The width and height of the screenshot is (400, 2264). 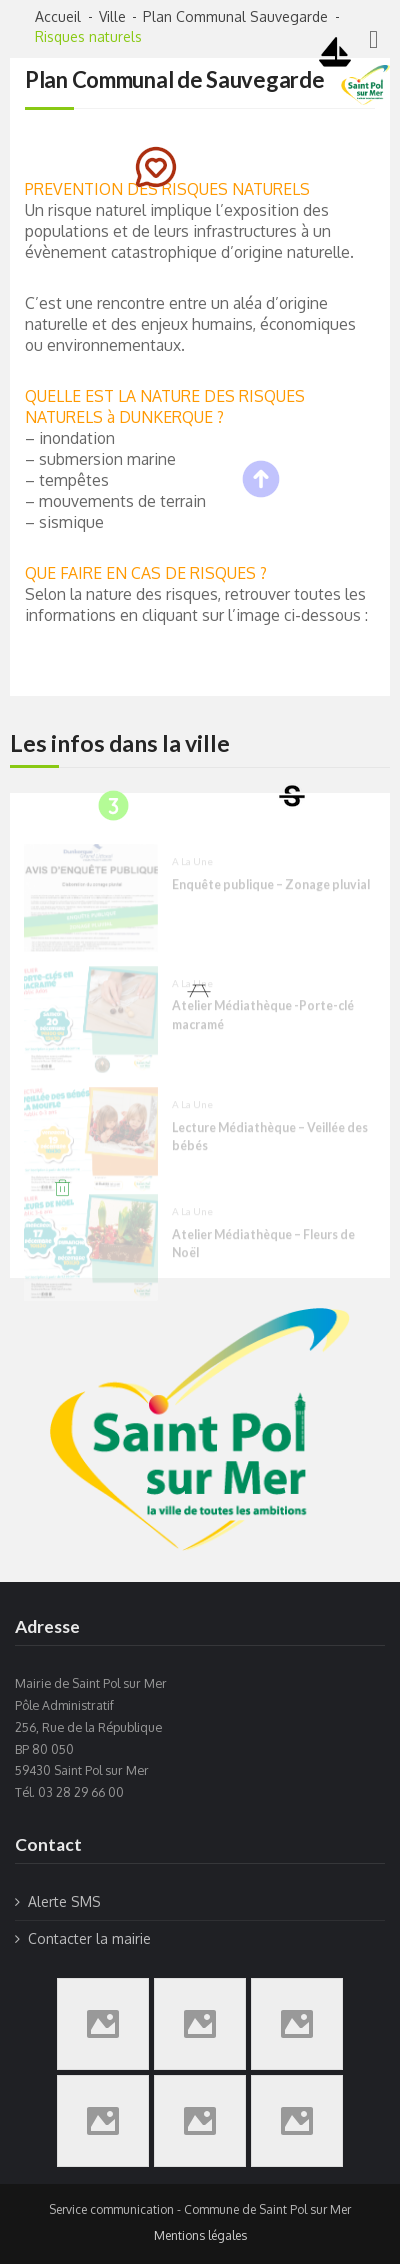 What do you see at coordinates (113, 805) in the screenshot?
I see `indicates step three in a multi-step process` at bounding box center [113, 805].